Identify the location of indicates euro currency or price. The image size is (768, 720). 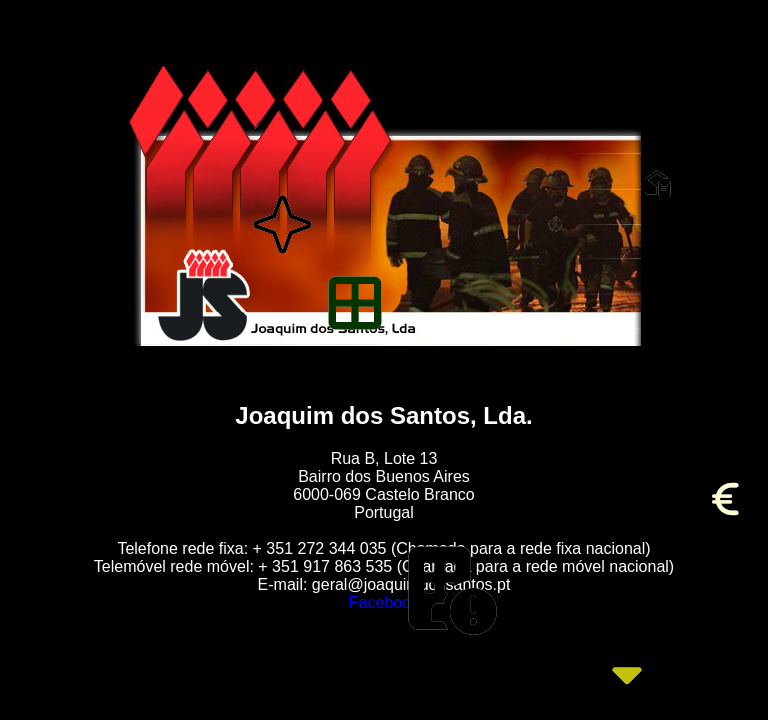
(727, 499).